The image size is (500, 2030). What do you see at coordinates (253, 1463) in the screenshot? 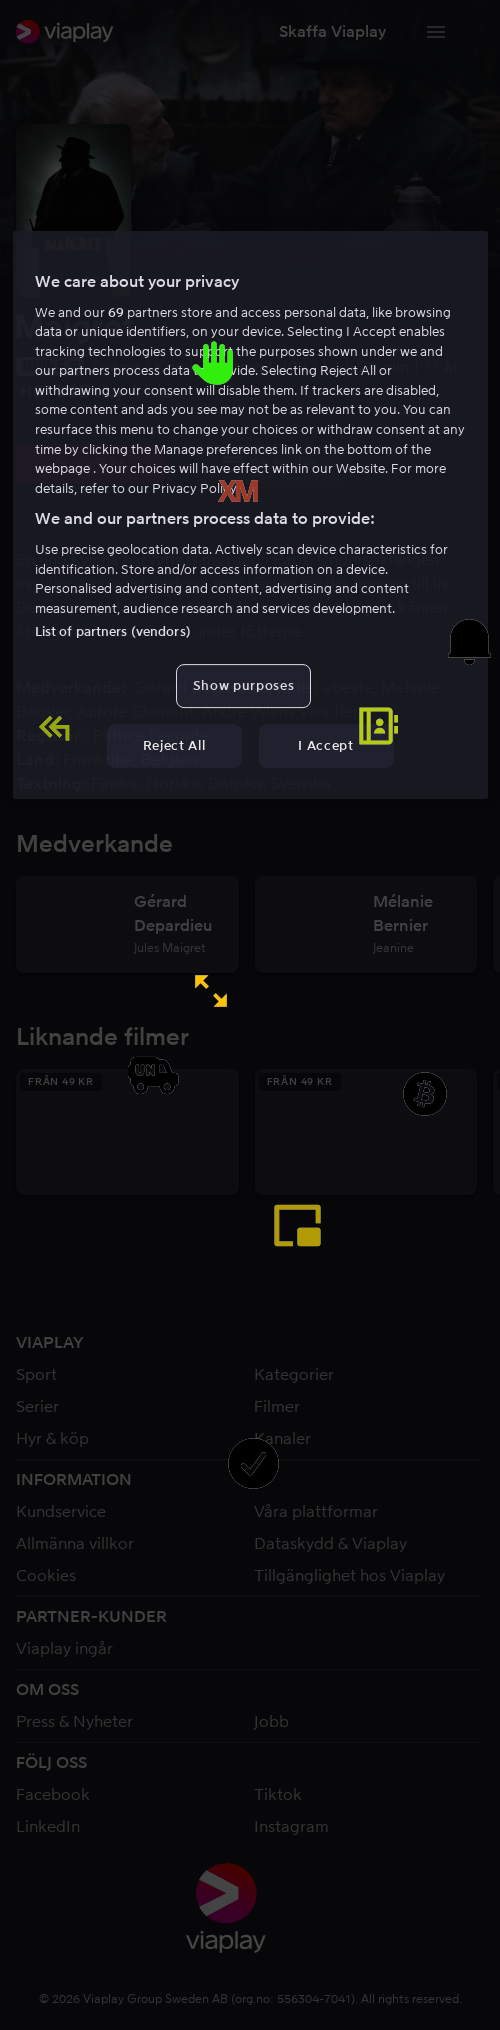
I see `indicates successful completion of an action` at bounding box center [253, 1463].